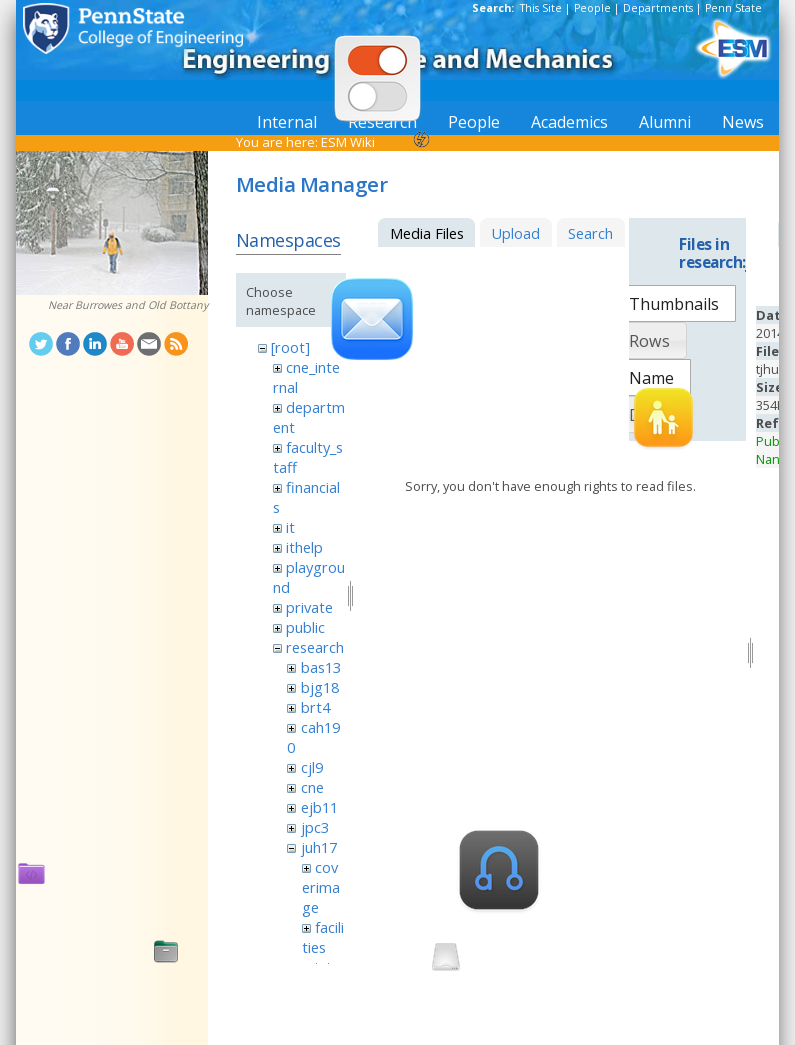 The width and height of the screenshot is (795, 1045). Describe the element at coordinates (446, 957) in the screenshot. I see `access scanner device settings` at that location.